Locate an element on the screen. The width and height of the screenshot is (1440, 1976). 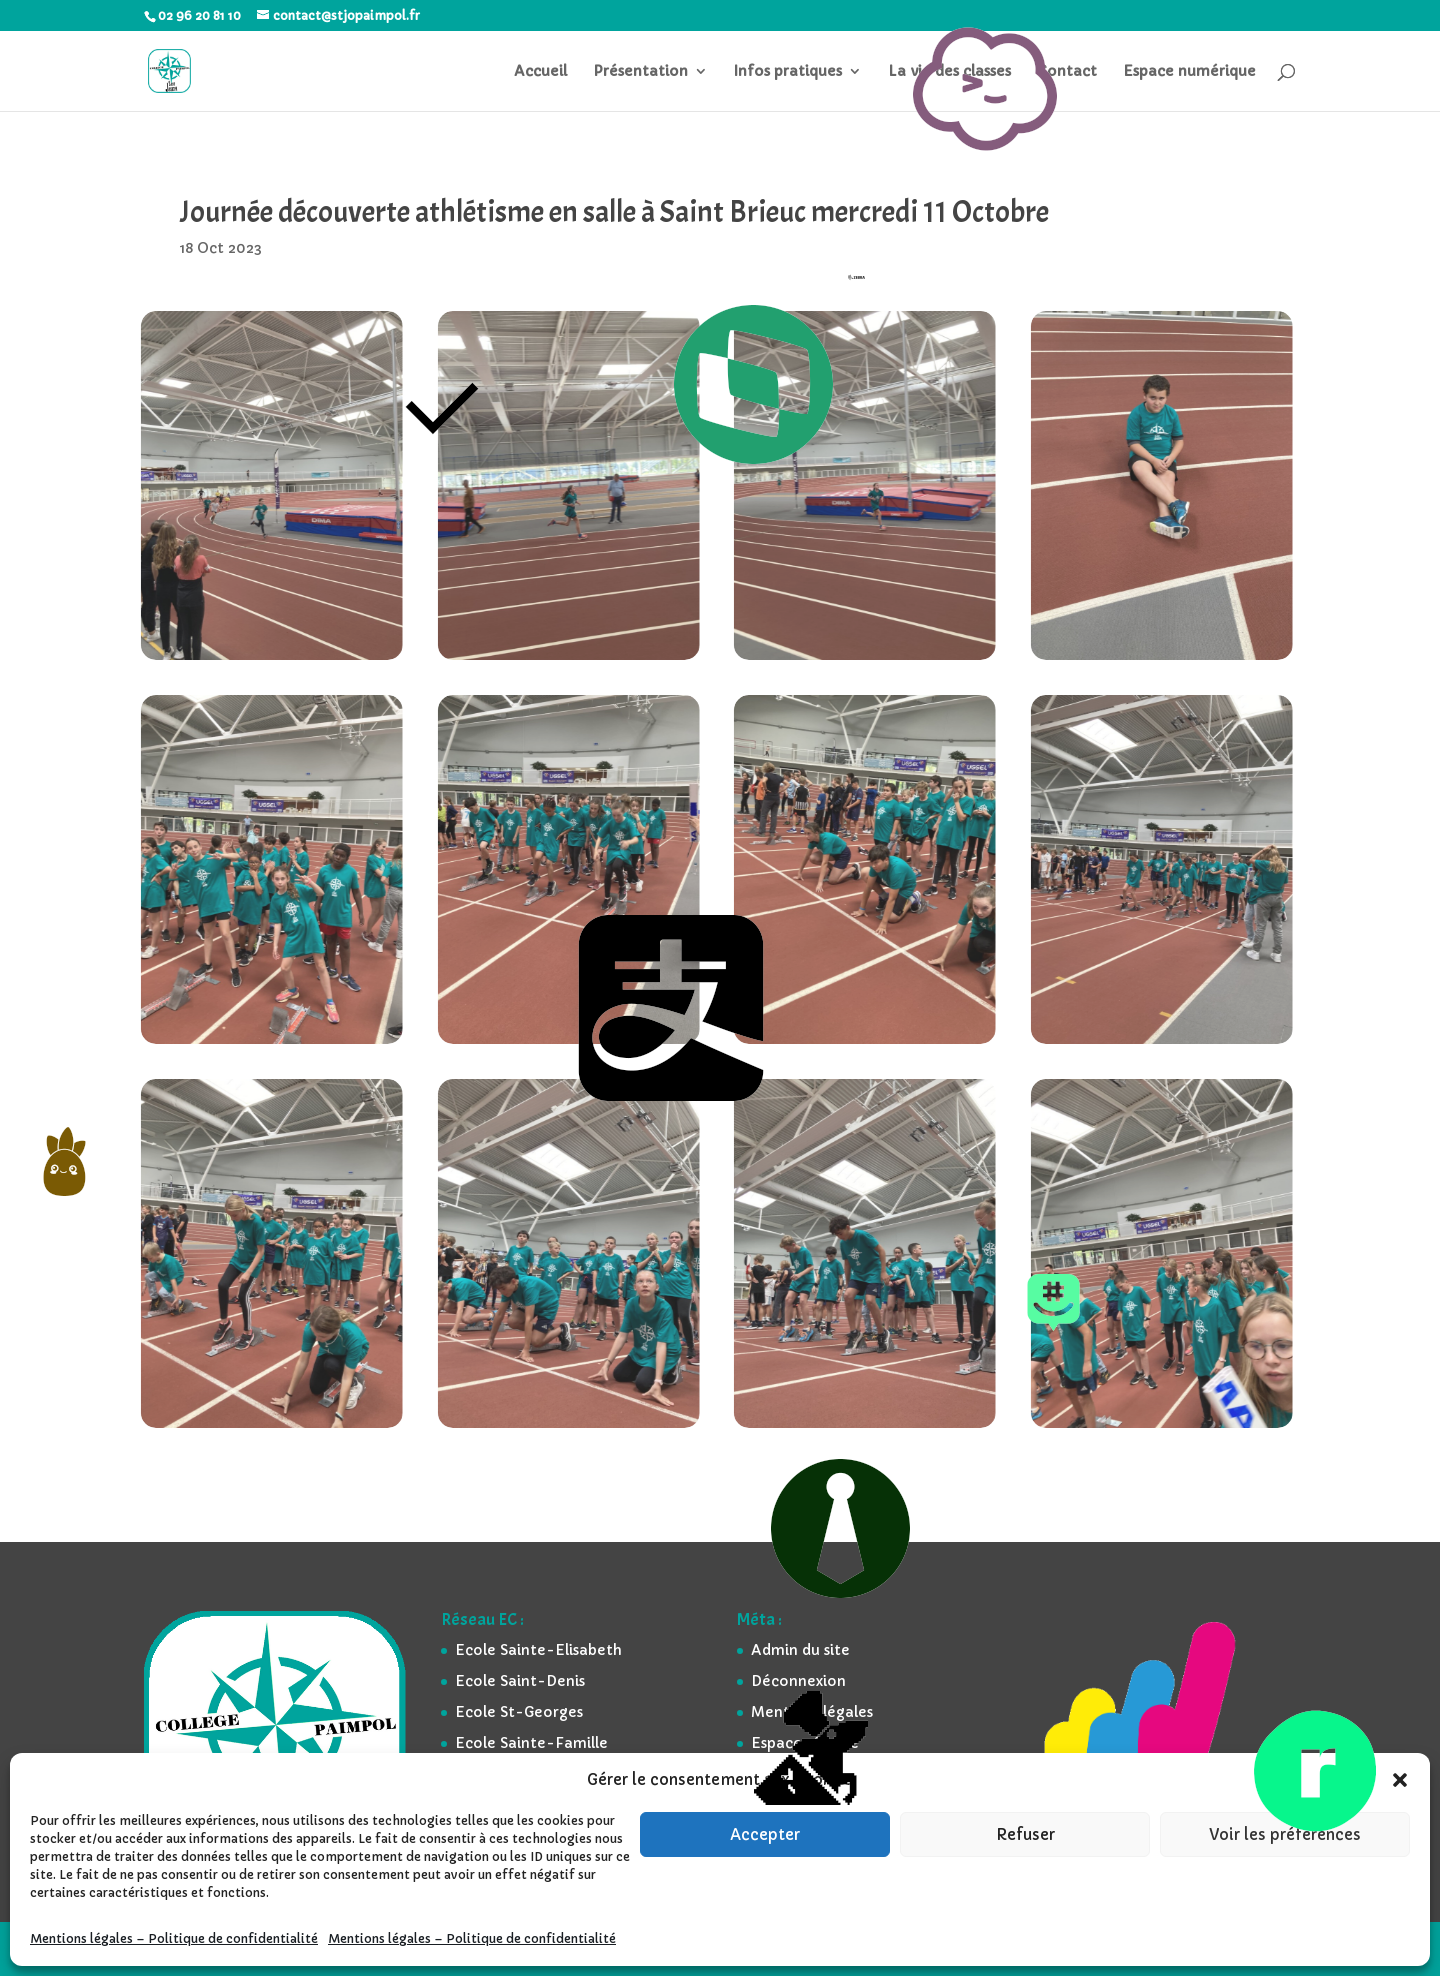
totvs company logo is located at coordinates (753, 384).